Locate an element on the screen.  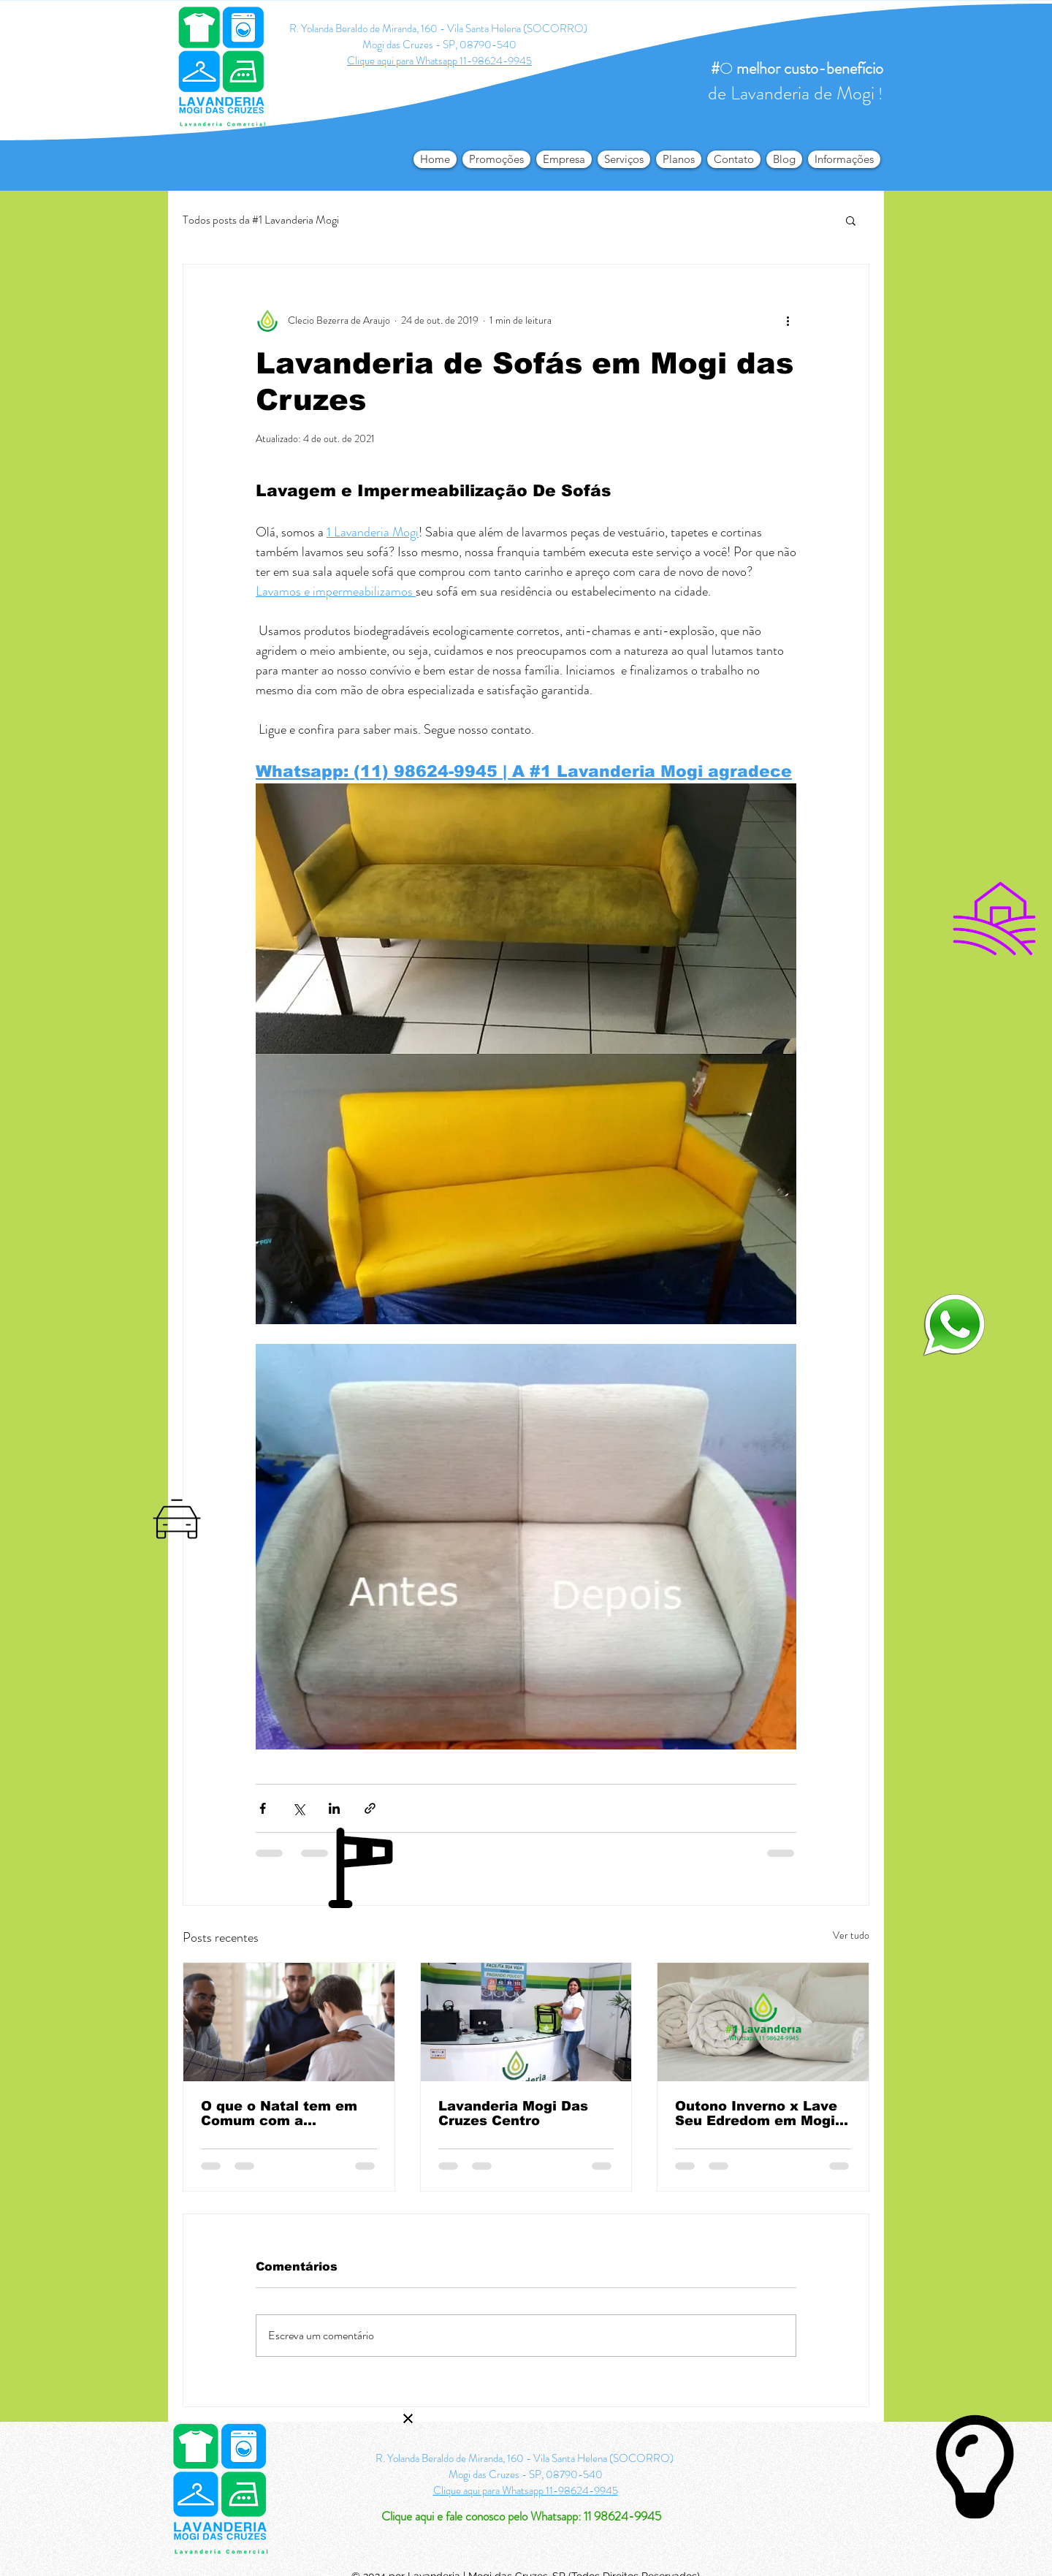
view tips or helpful suggestions is located at coordinates (975, 2466).